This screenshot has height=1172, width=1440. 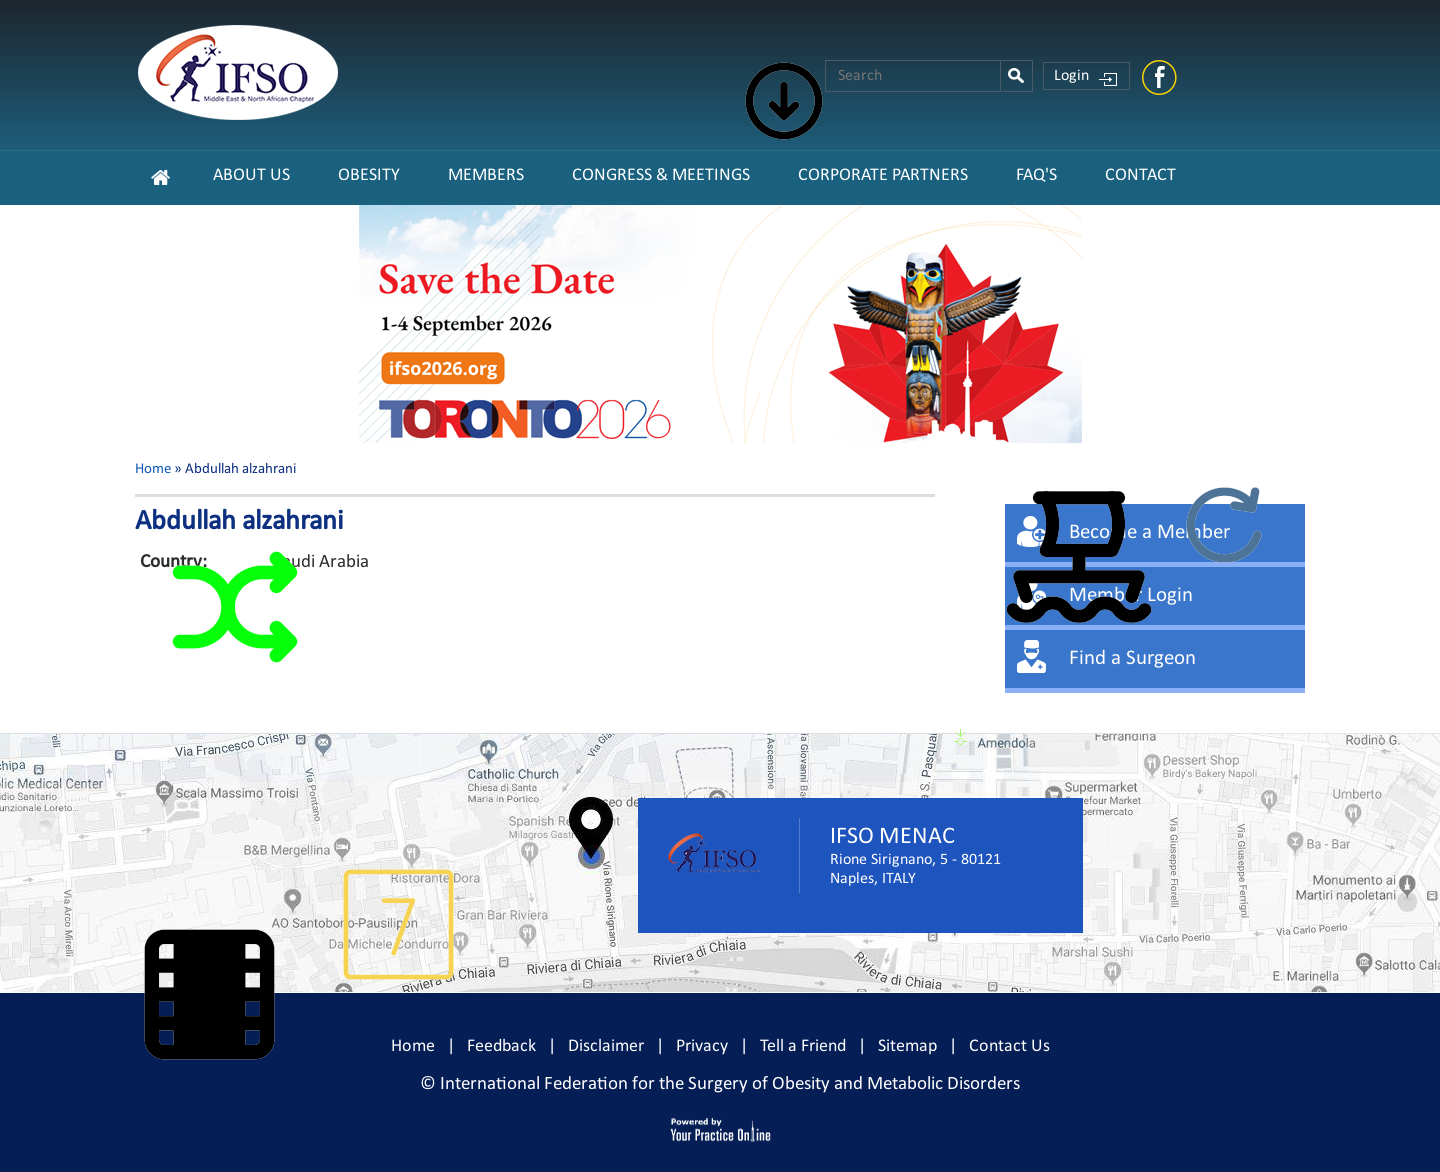 I want to click on access sailing or boating features, so click(x=1079, y=557).